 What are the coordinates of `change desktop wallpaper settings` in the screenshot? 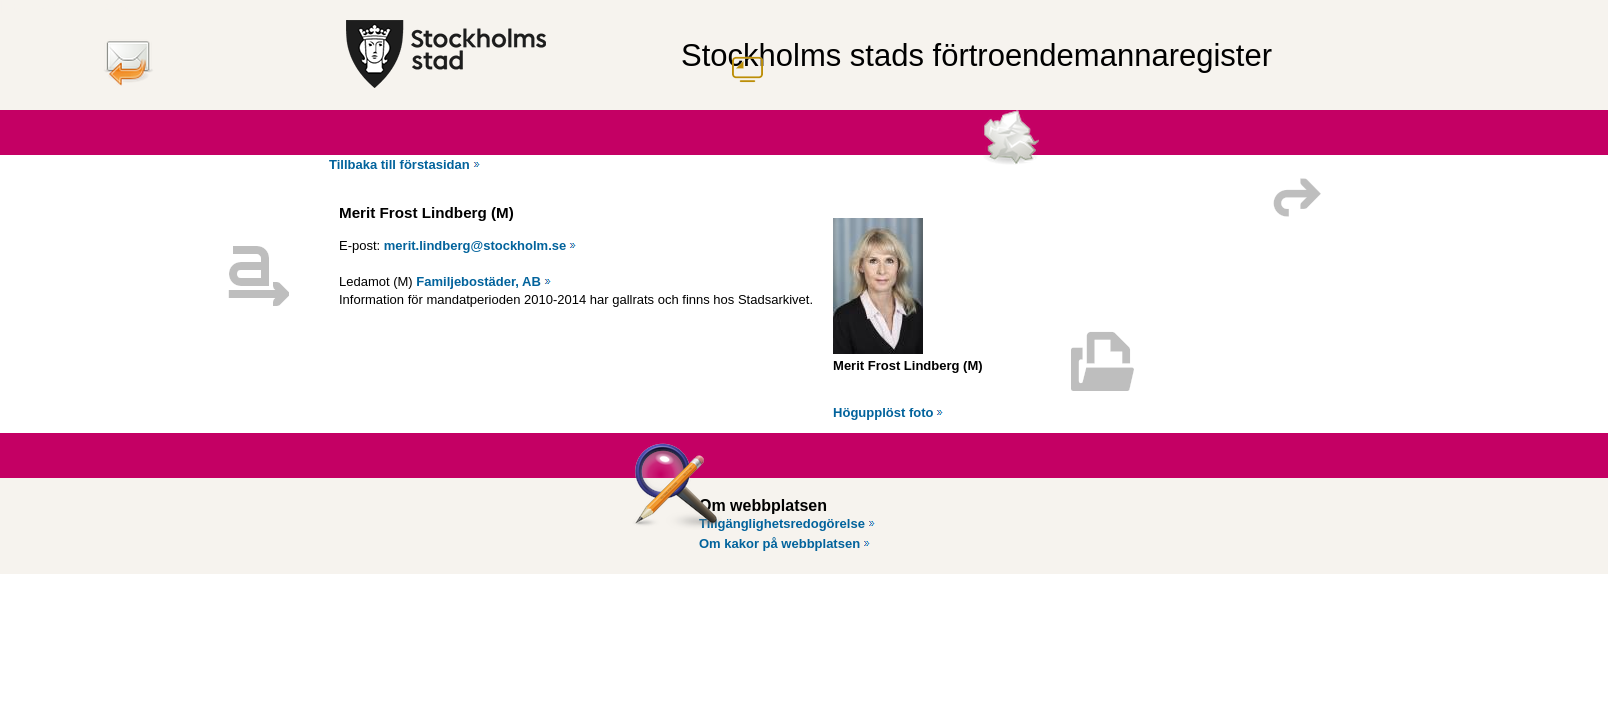 It's located at (747, 68).